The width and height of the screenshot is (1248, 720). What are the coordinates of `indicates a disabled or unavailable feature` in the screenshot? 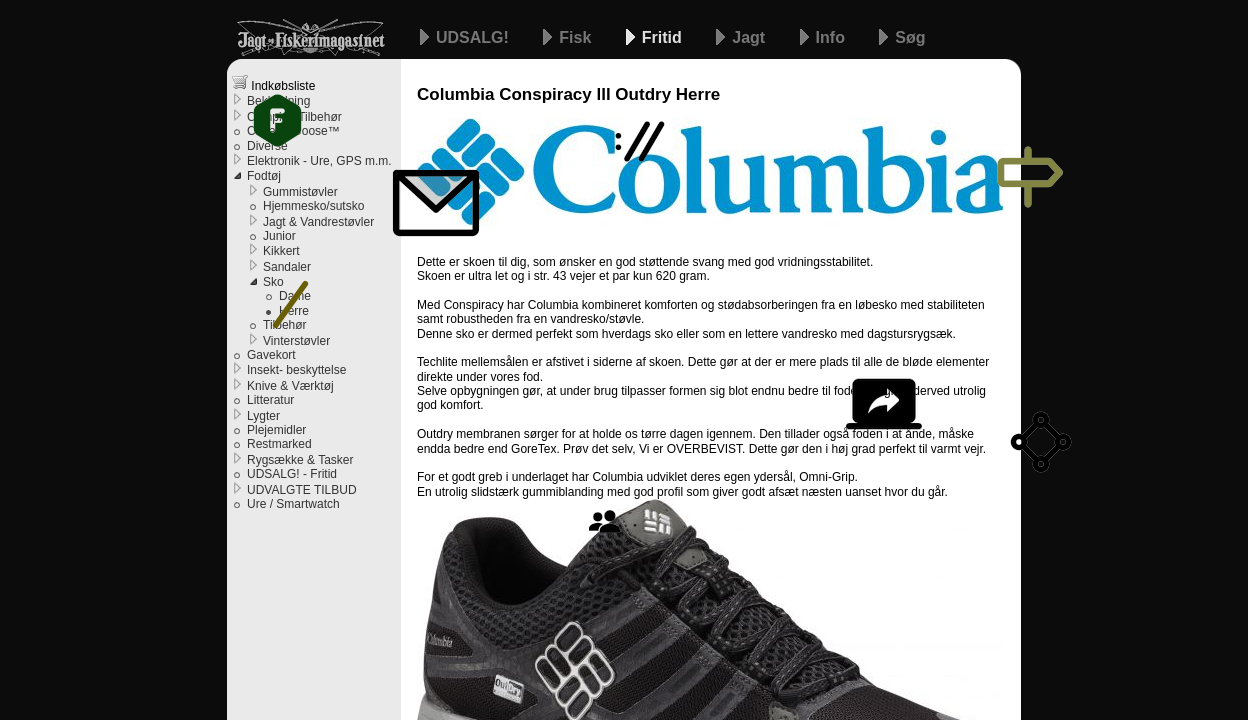 It's located at (290, 304).